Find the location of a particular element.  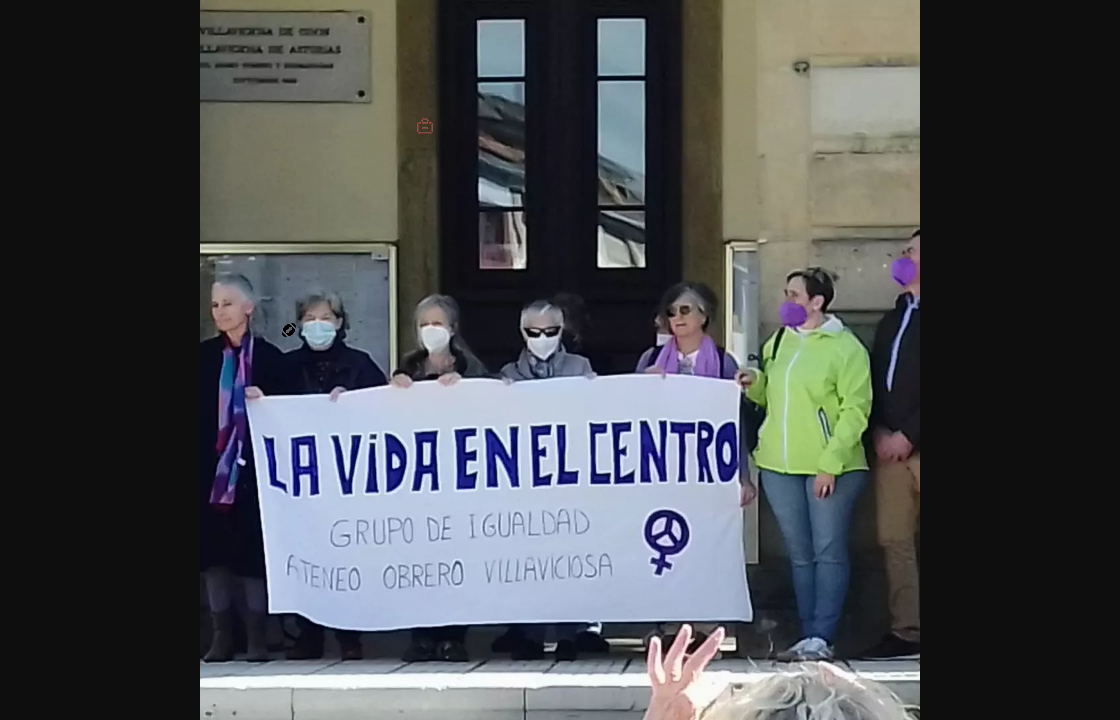

view sports scores or updates is located at coordinates (289, 330).